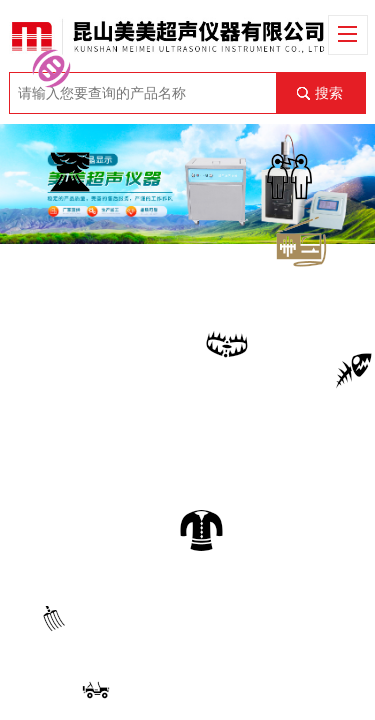  What do you see at coordinates (289, 176) in the screenshot?
I see `indicates mind-link or telepathic communication feature` at bounding box center [289, 176].